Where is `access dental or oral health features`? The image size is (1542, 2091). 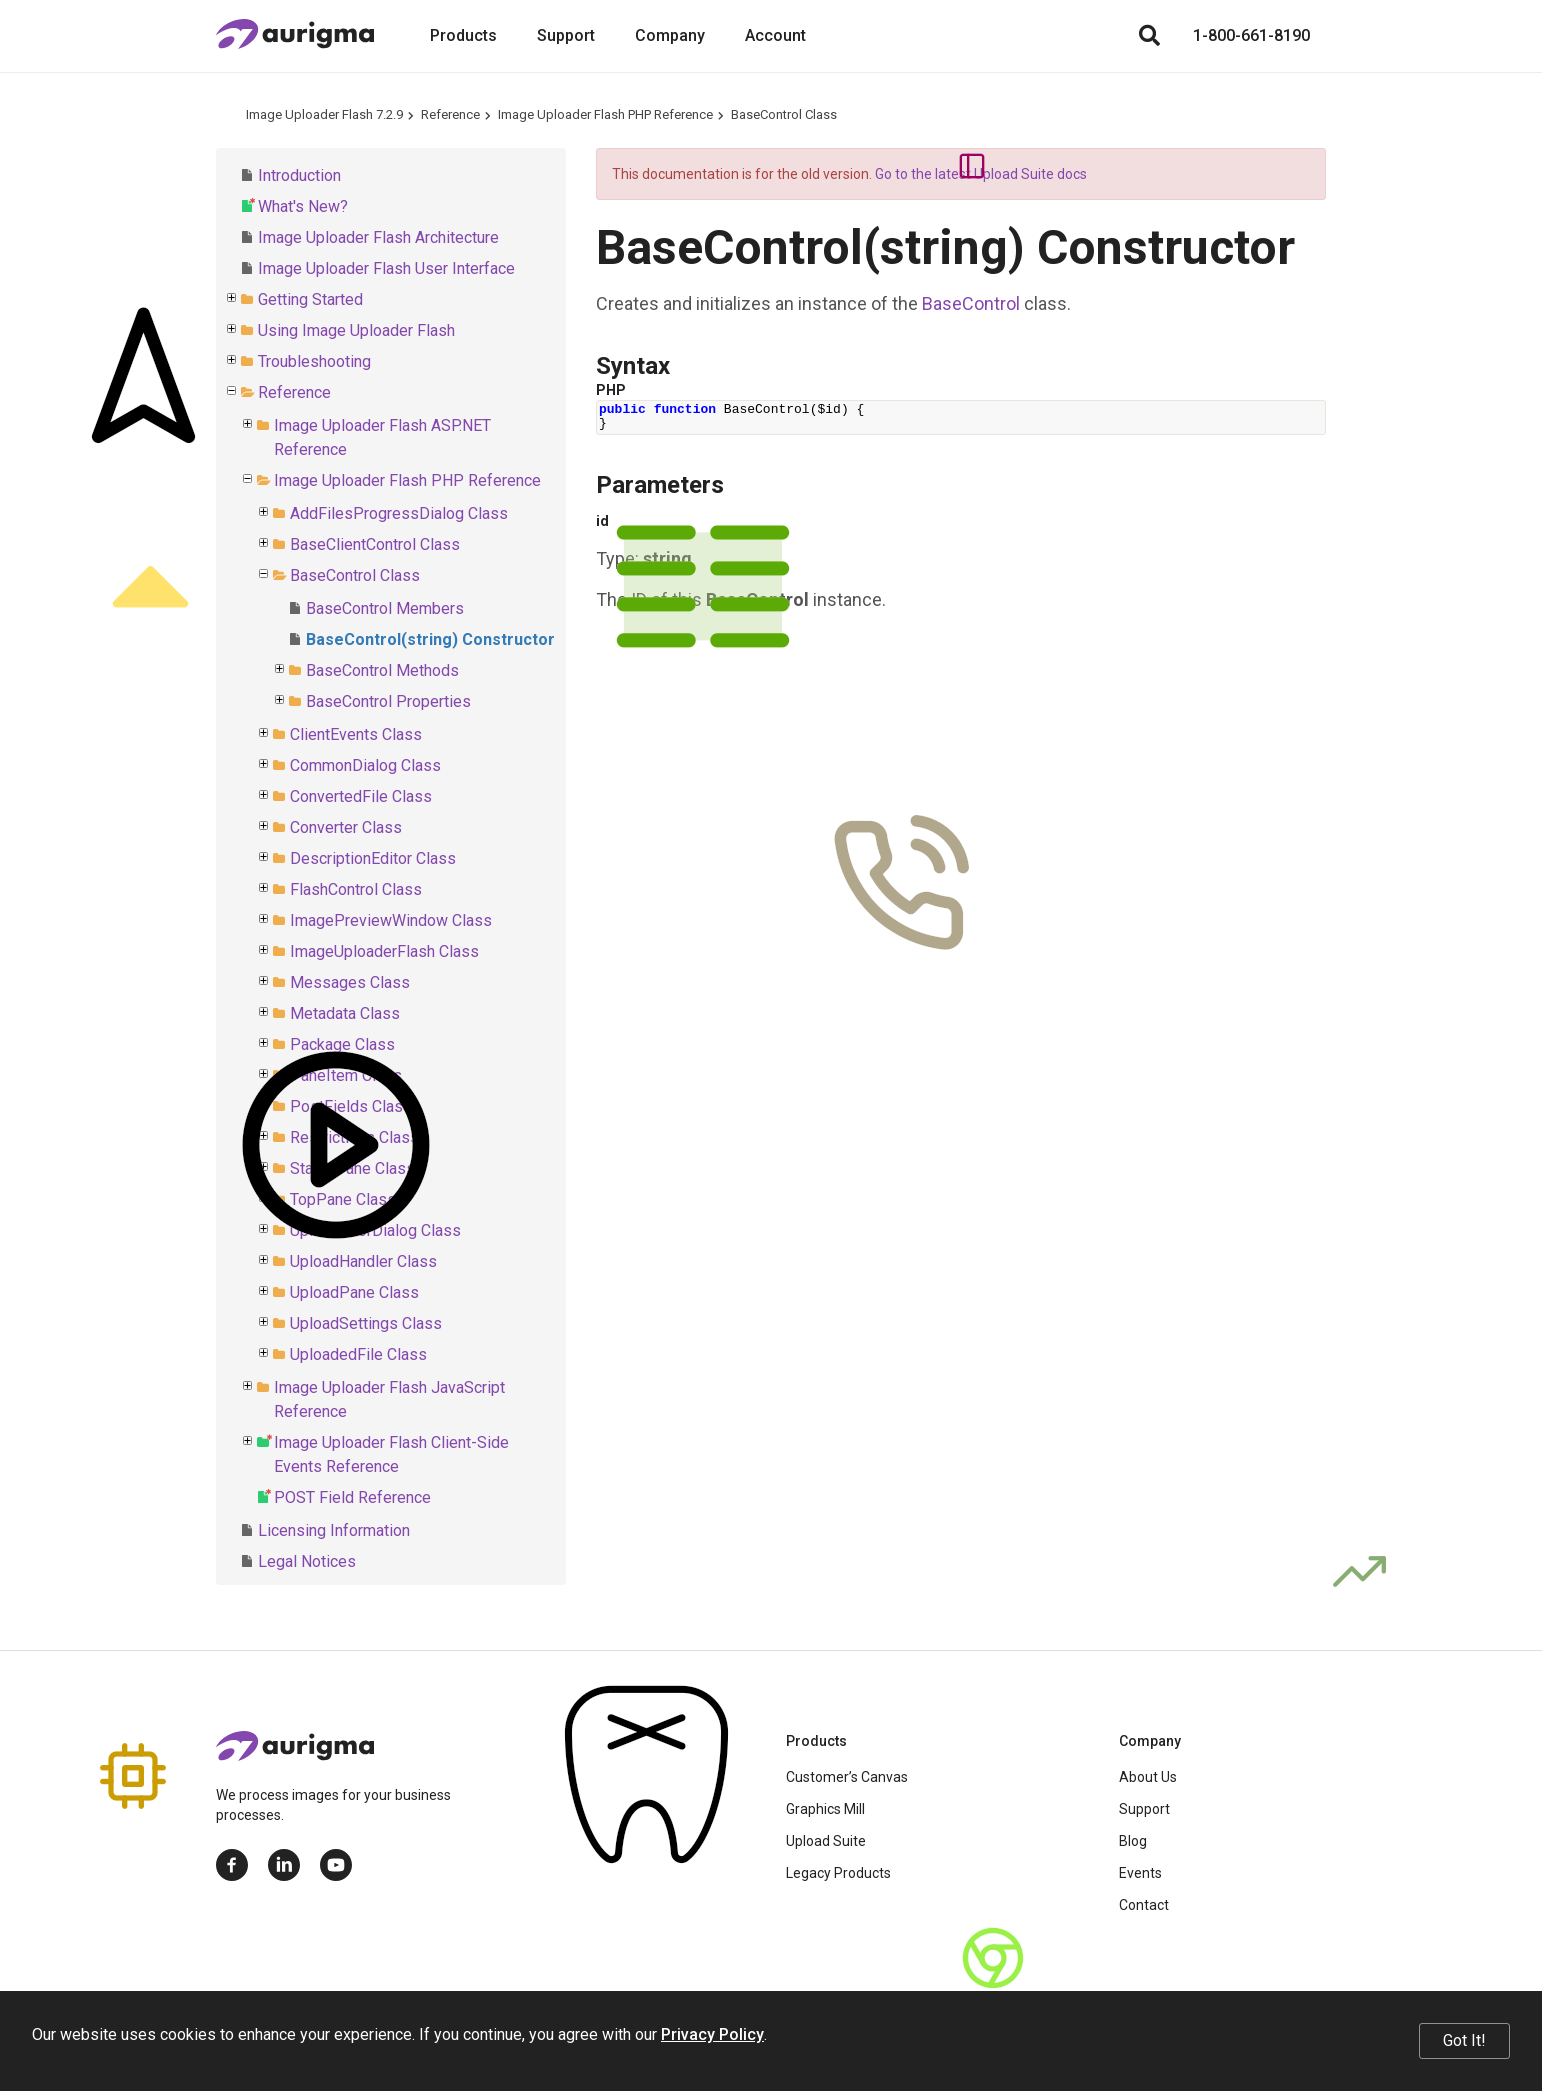
access dental or oral health features is located at coordinates (646, 1774).